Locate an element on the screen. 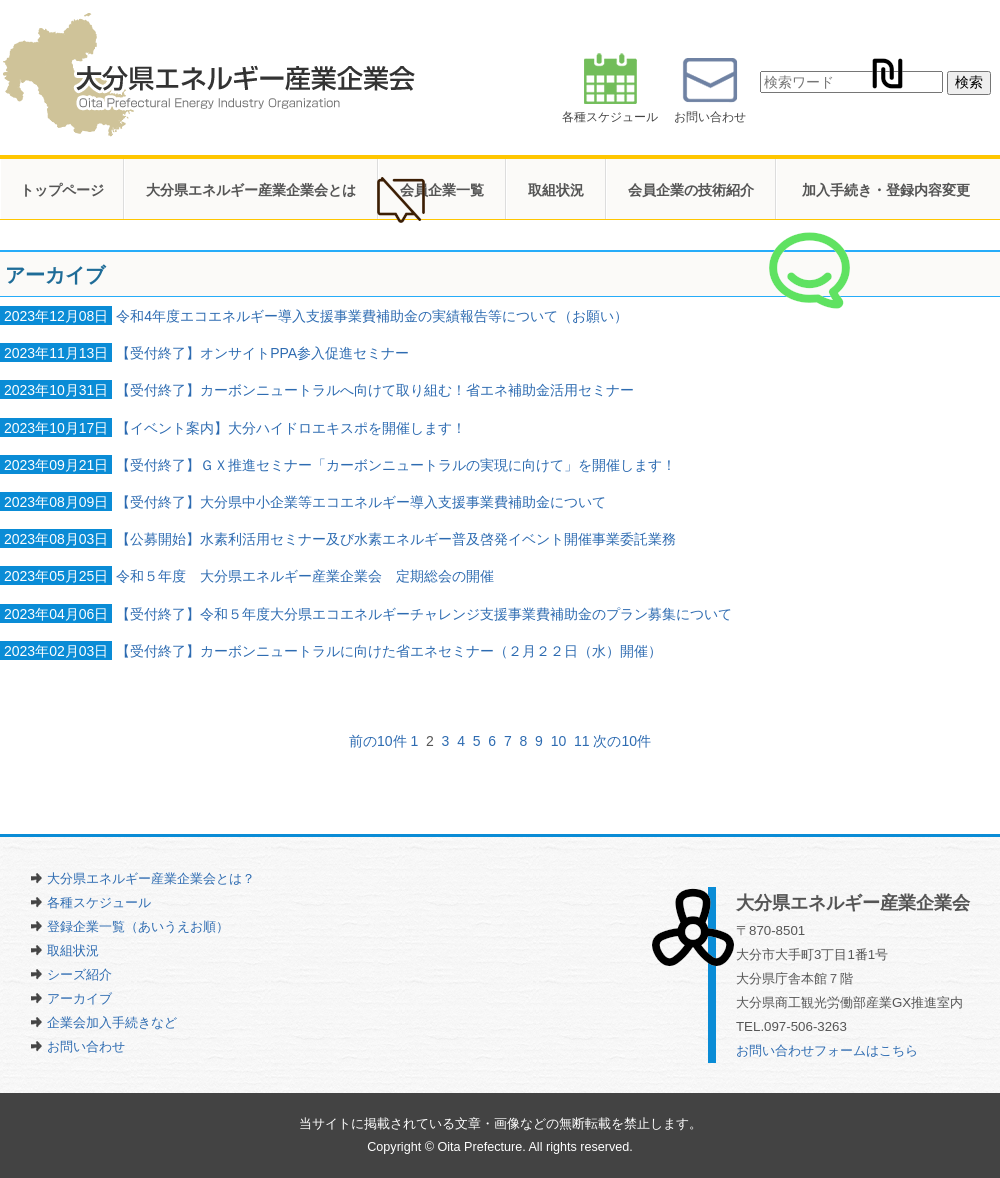 The height and width of the screenshot is (1178, 1000). view prices in Israeli shekels is located at coordinates (887, 73).